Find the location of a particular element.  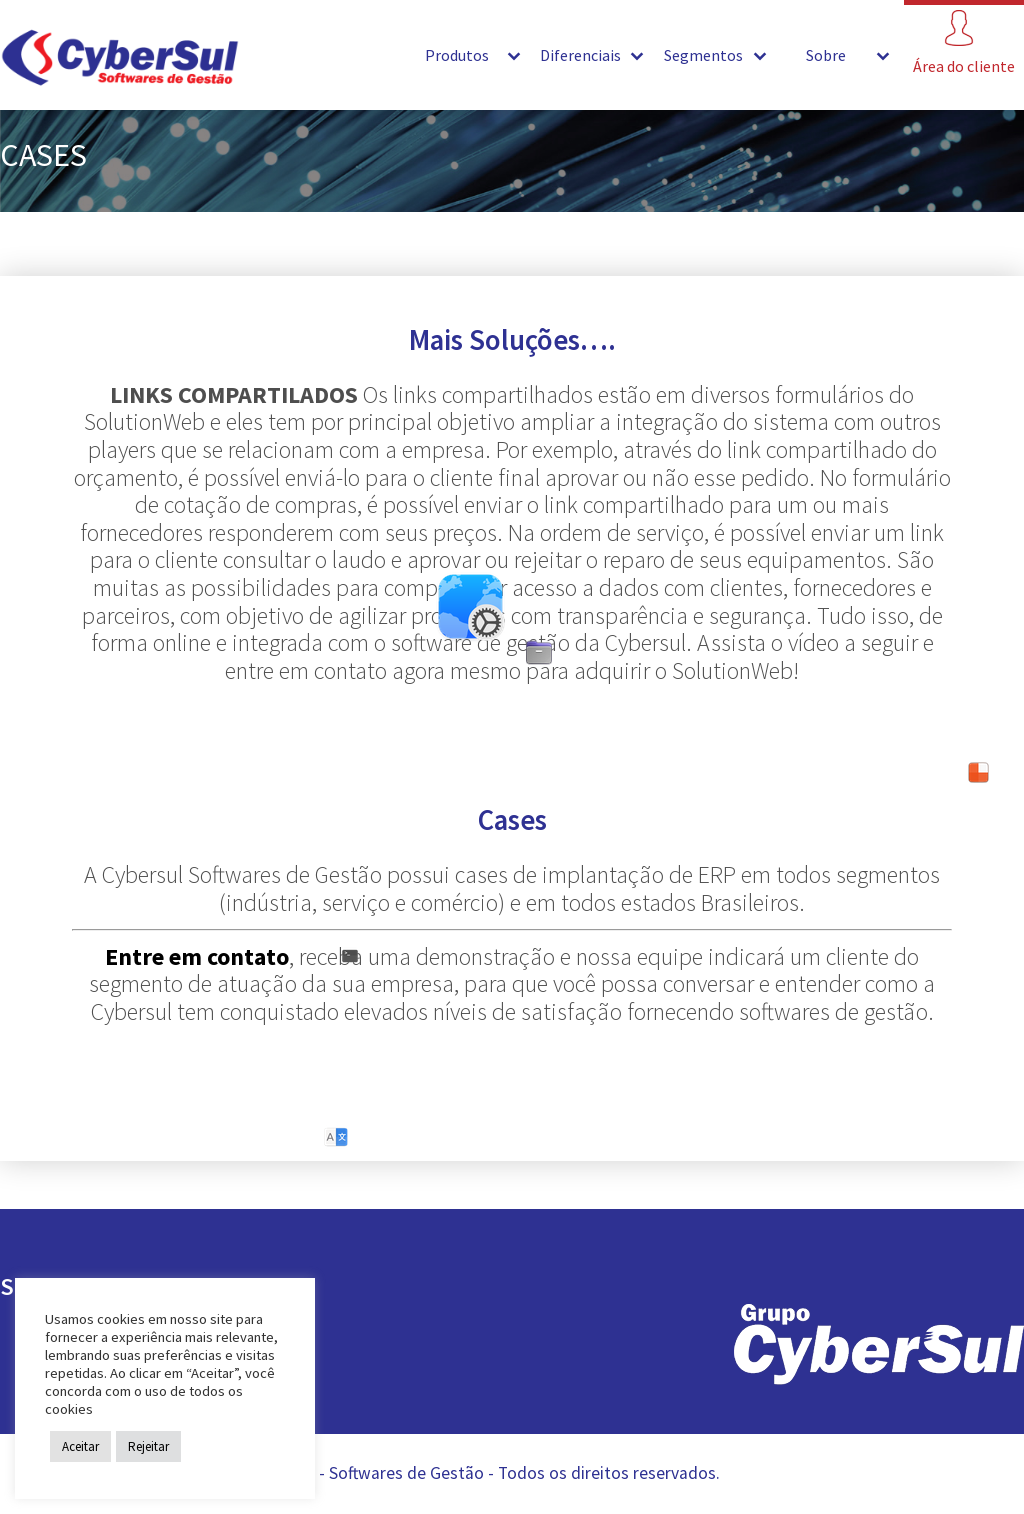

configure network and workgroup settings is located at coordinates (470, 606).